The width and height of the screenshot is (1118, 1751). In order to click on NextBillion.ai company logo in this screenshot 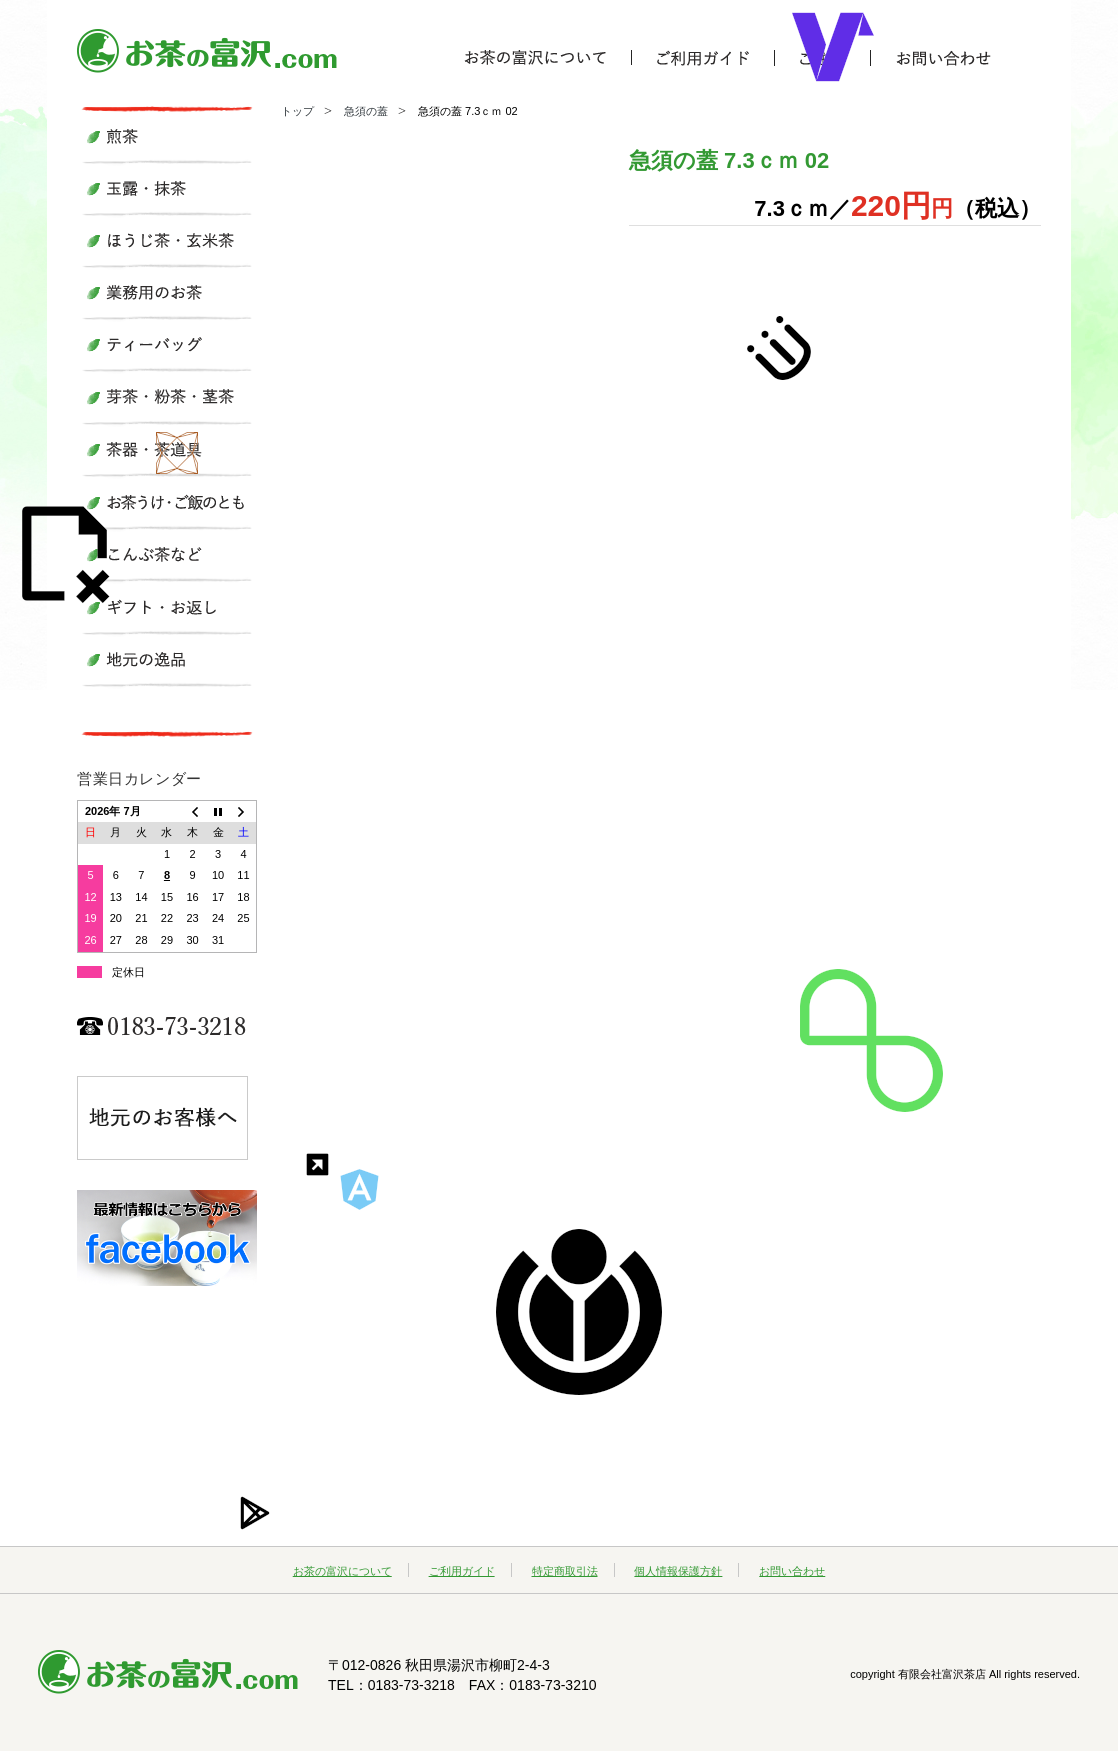, I will do `click(871, 1040)`.